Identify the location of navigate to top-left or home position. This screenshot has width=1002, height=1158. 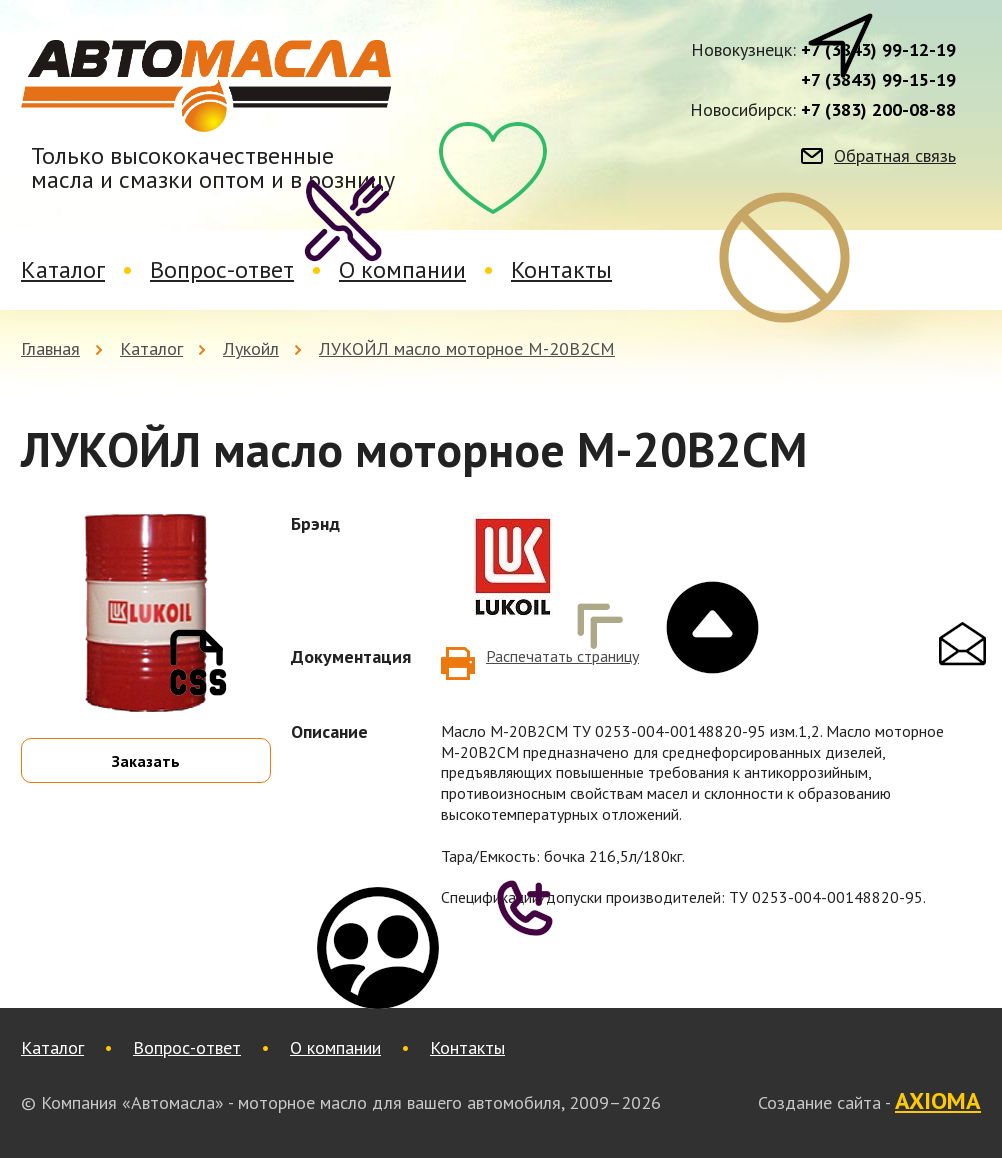
(597, 623).